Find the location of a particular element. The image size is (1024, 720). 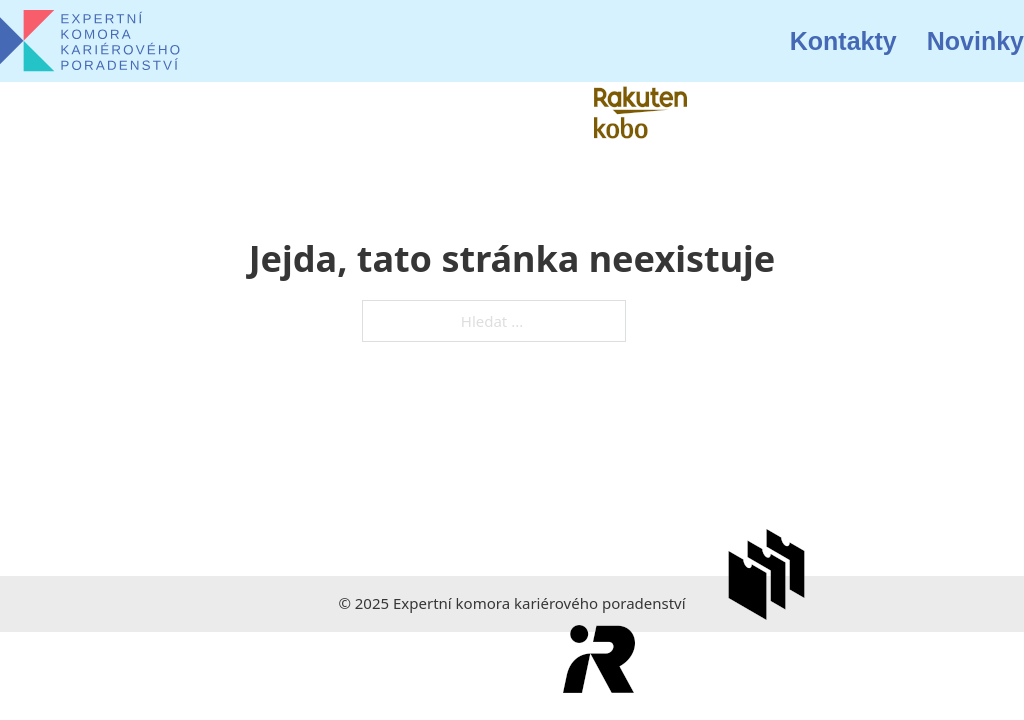

open the Rakuten Kobo e-reader app is located at coordinates (640, 112).